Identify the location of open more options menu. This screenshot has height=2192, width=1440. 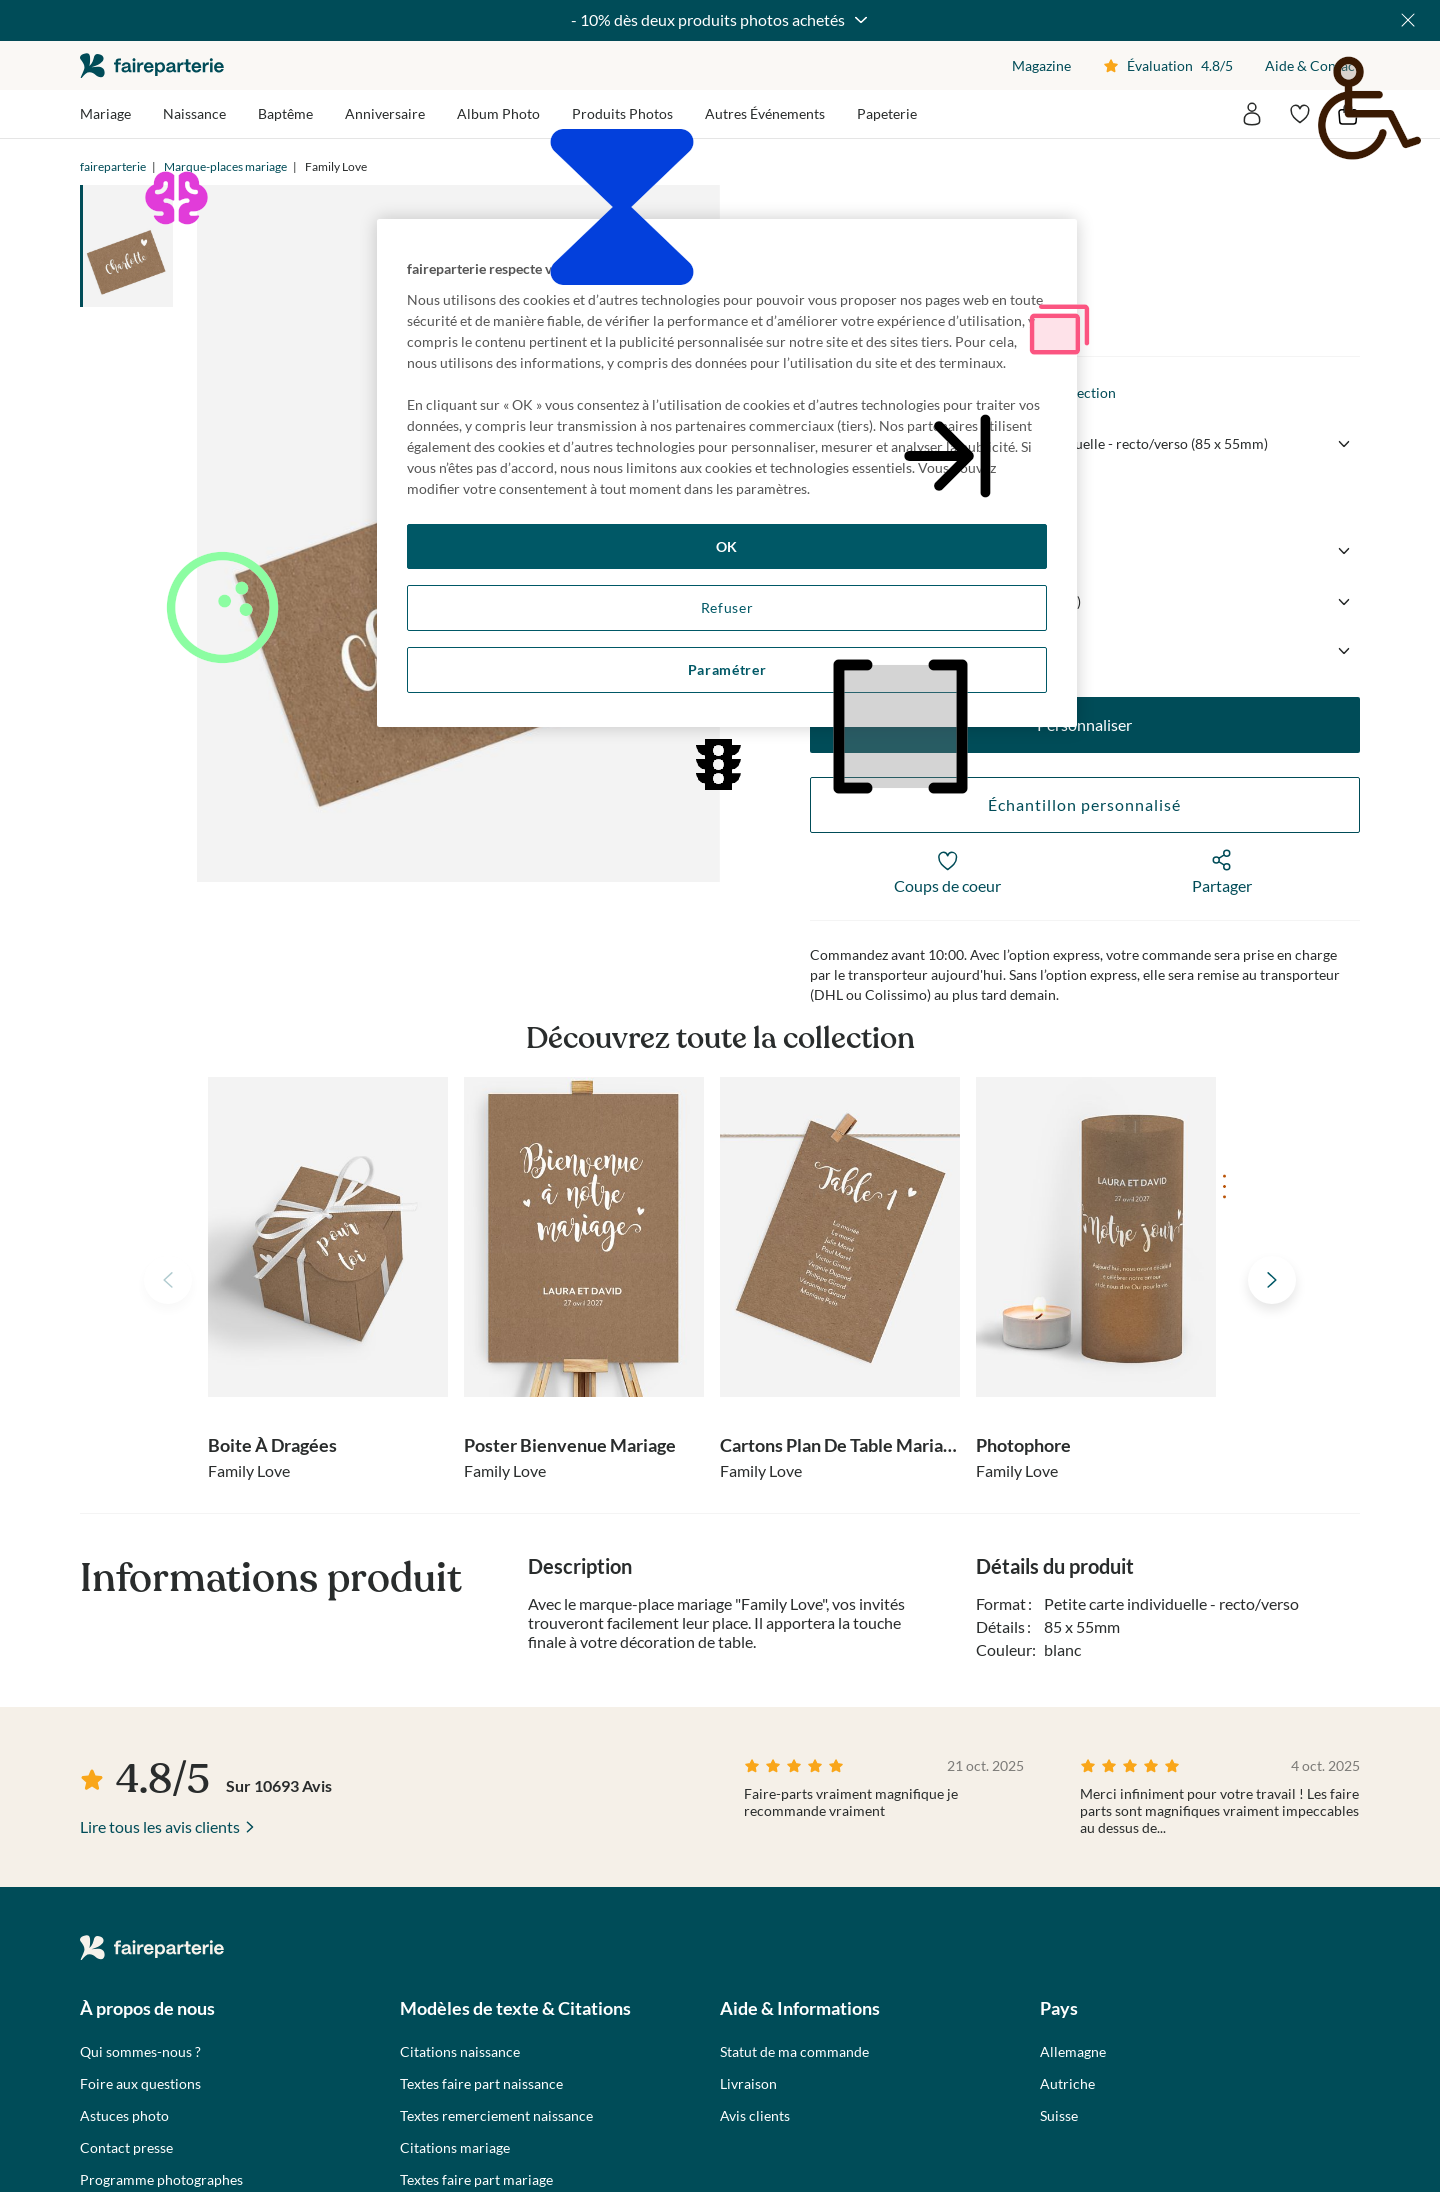
(1224, 1186).